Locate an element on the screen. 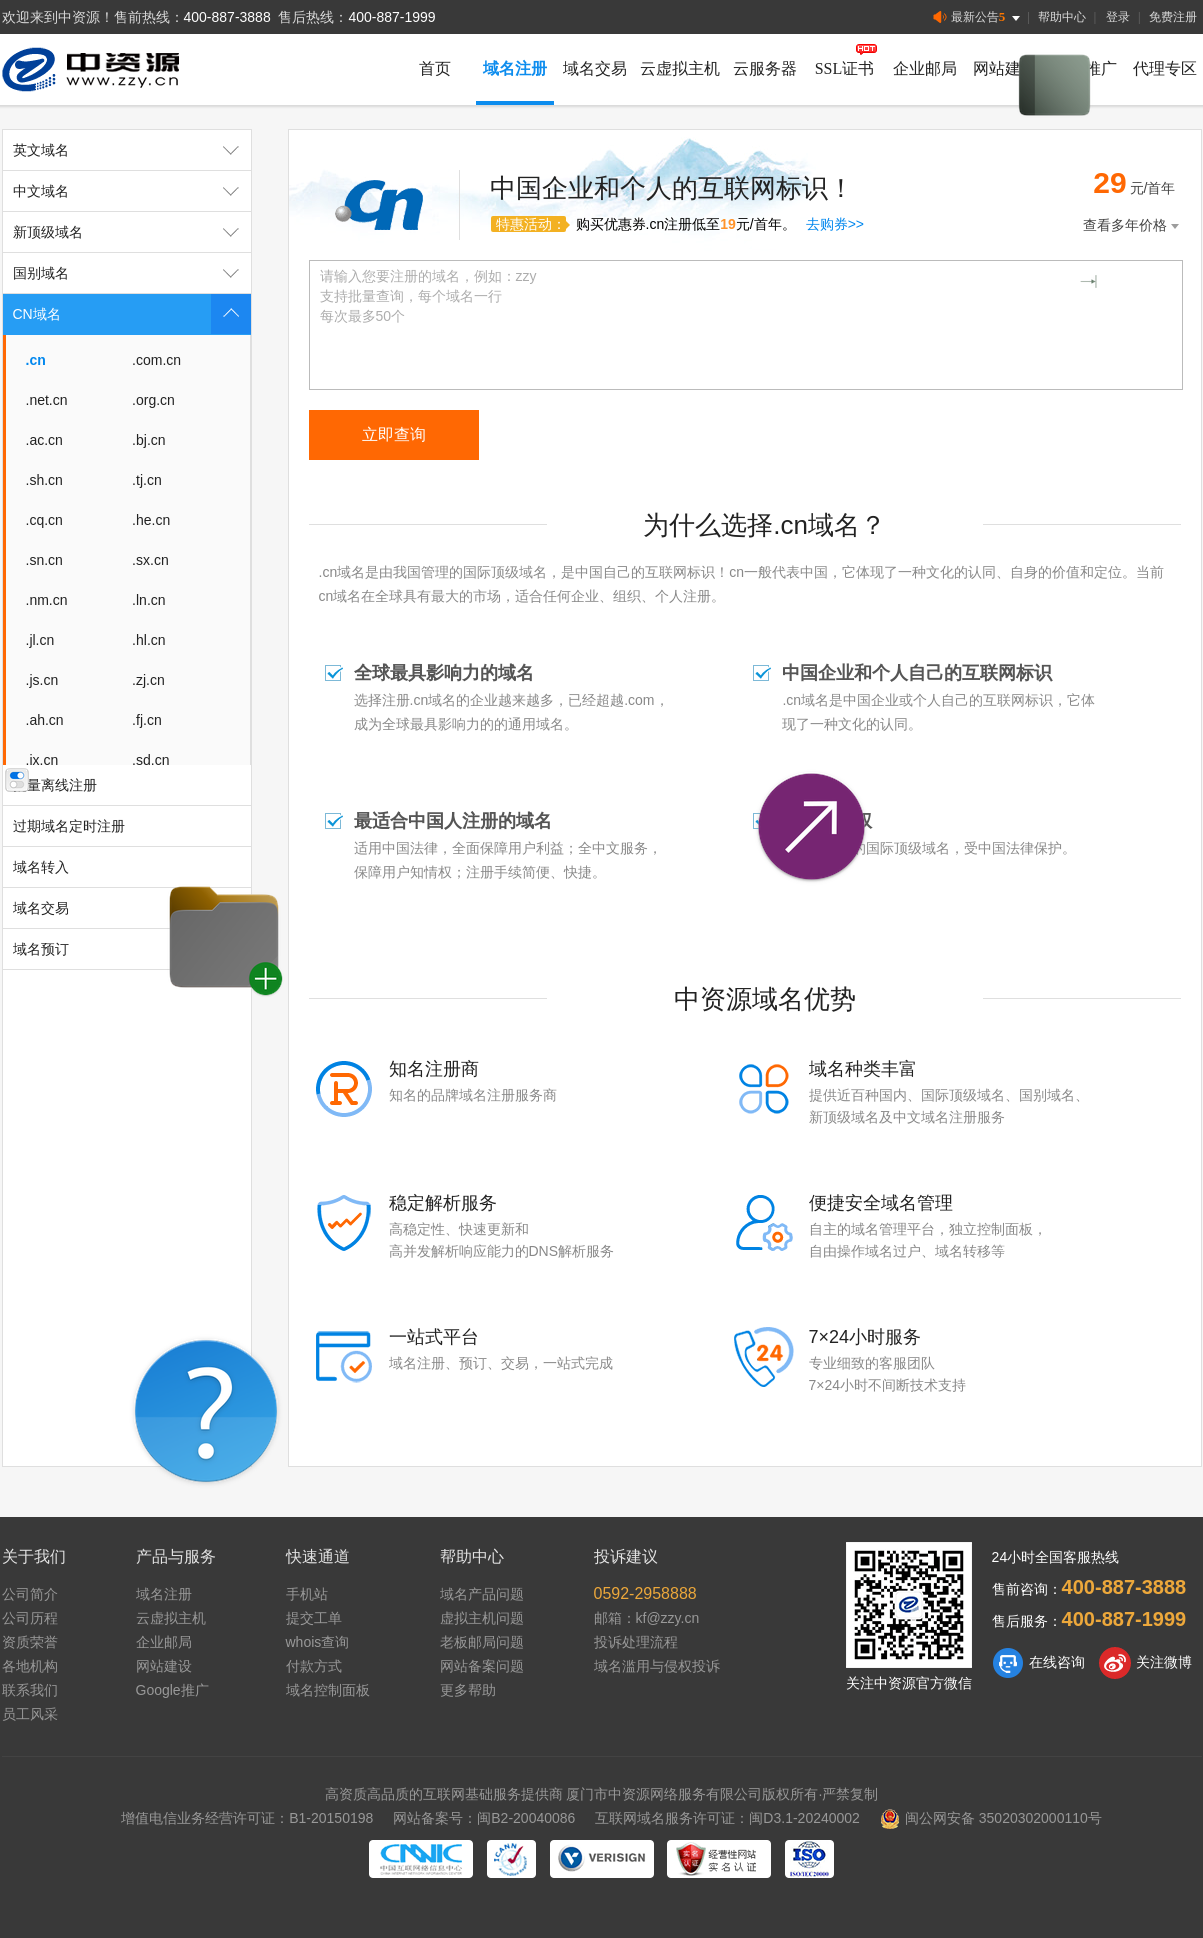 The image size is (1203, 1938). open gnome tweaks application is located at coordinates (17, 780).